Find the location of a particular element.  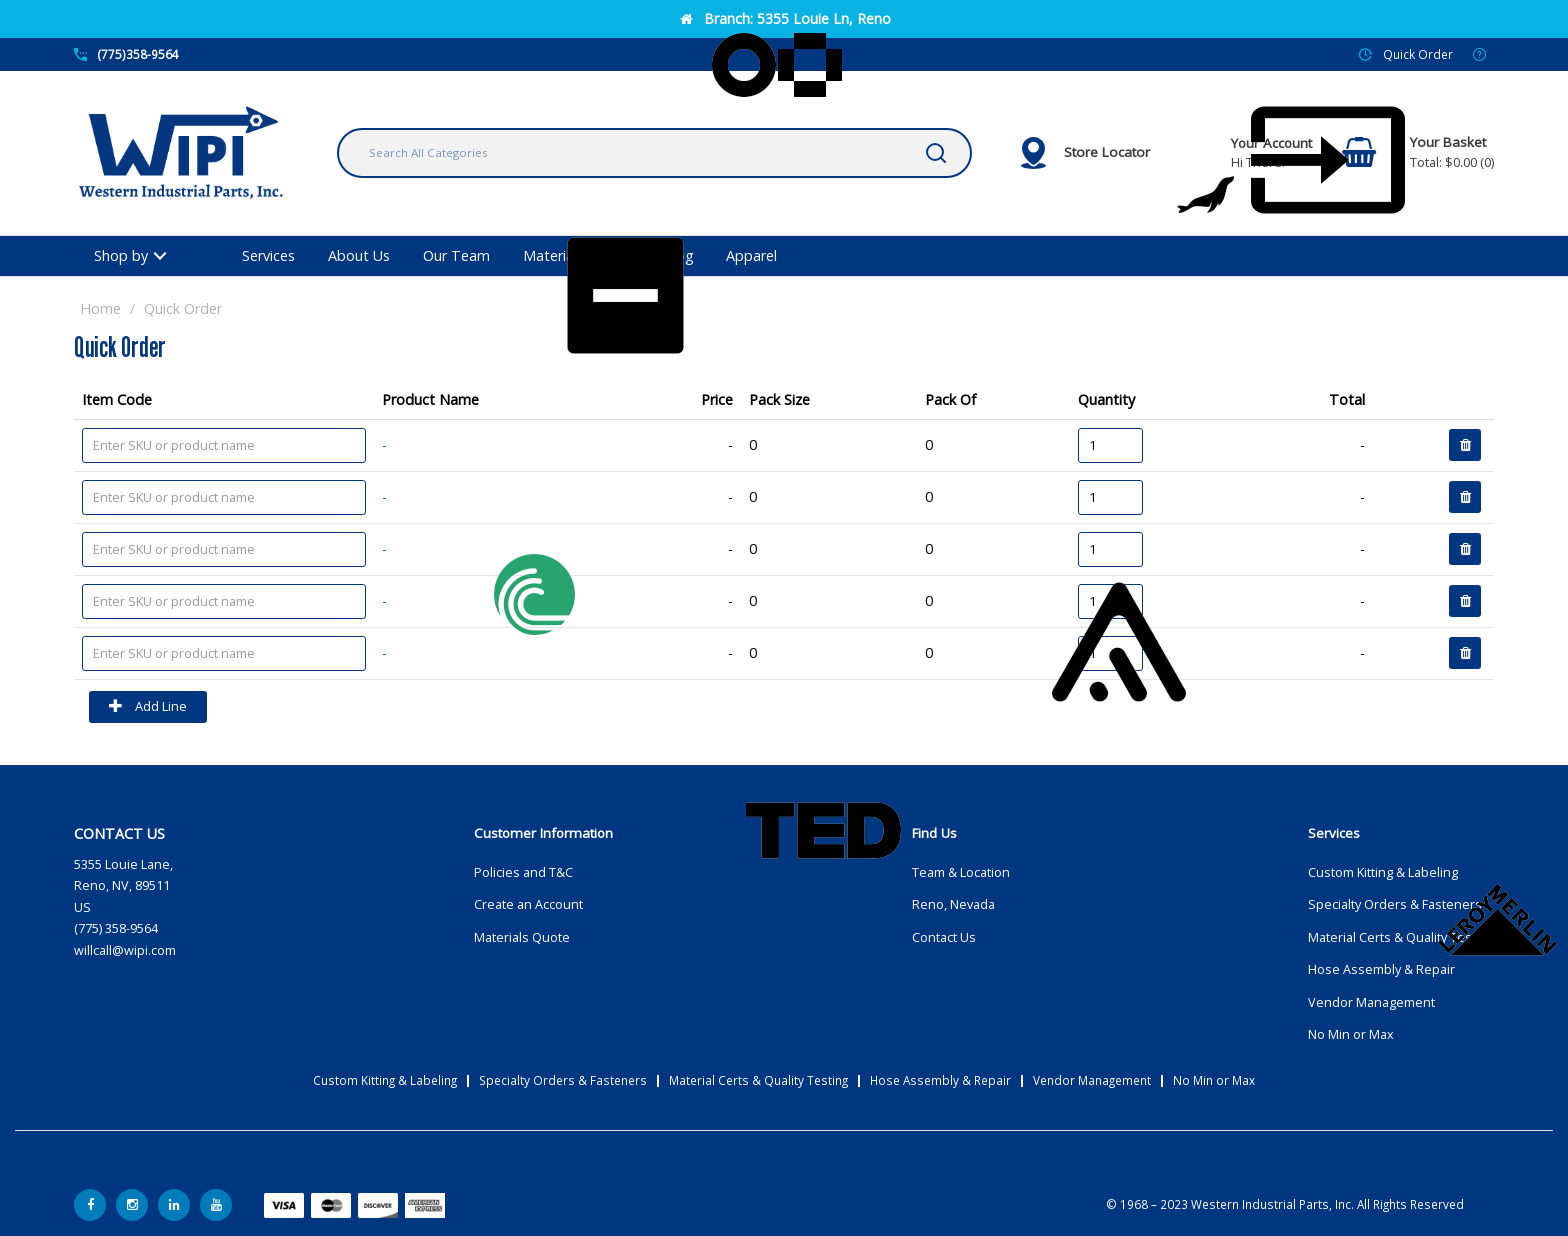

indicates a partially selected or indeterminate checkbox state is located at coordinates (625, 295).